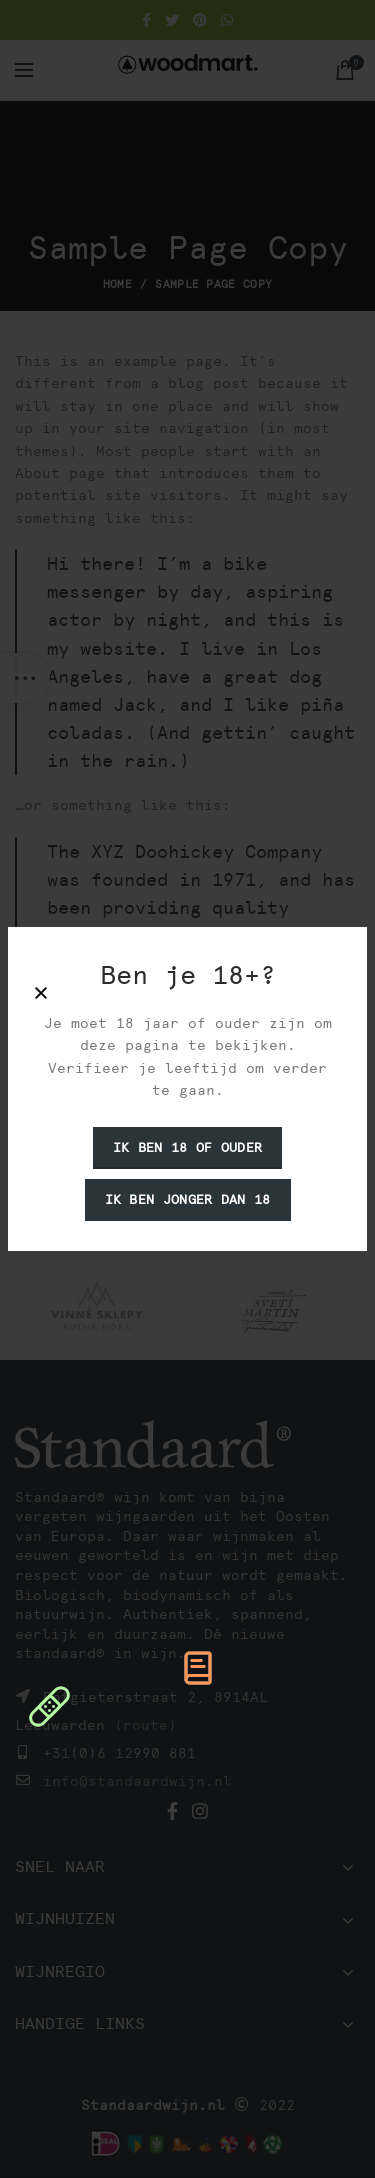  What do you see at coordinates (49, 1706) in the screenshot?
I see `access first aid or medical information` at bounding box center [49, 1706].